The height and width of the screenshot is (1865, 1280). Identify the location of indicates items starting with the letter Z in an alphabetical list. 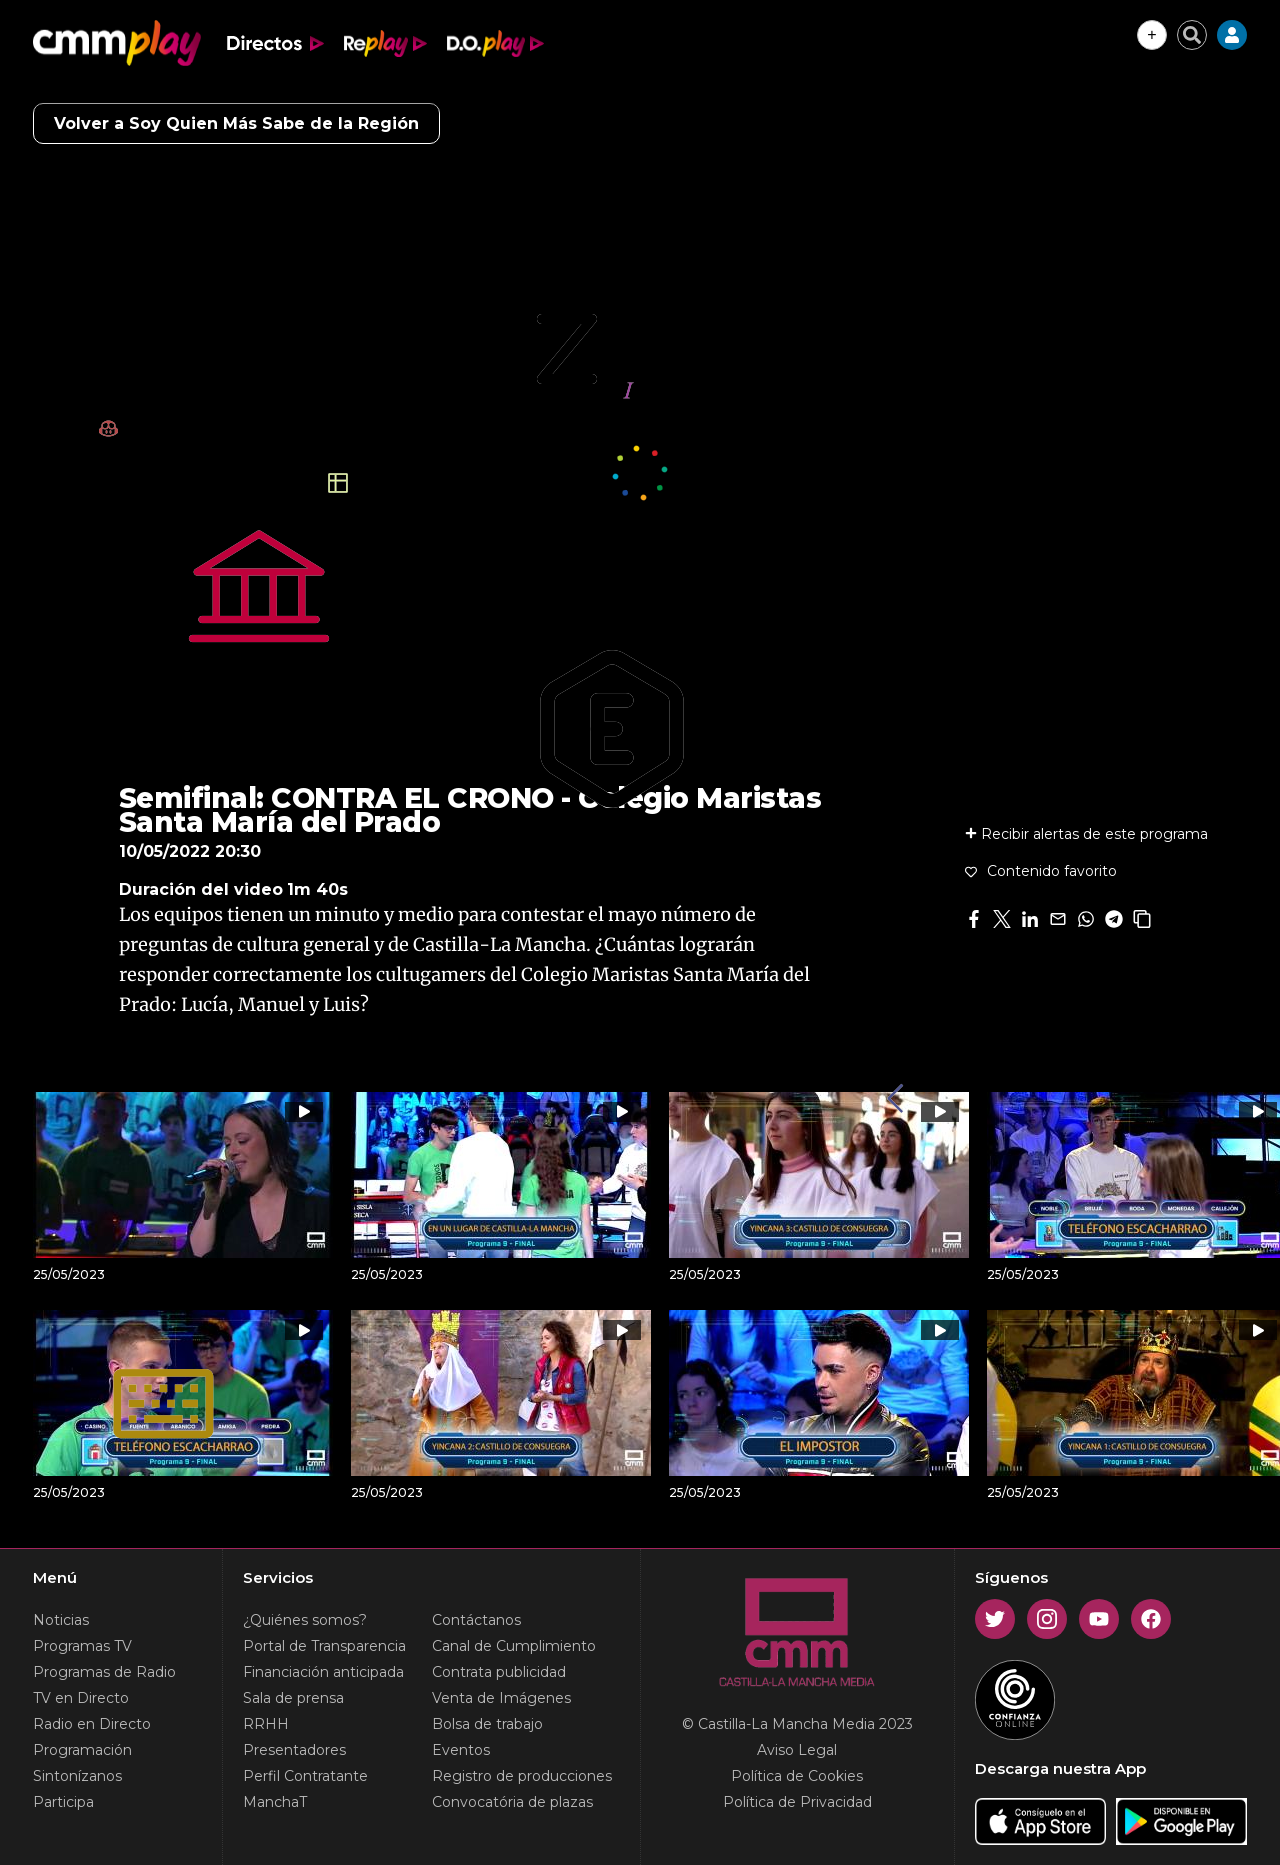
(567, 349).